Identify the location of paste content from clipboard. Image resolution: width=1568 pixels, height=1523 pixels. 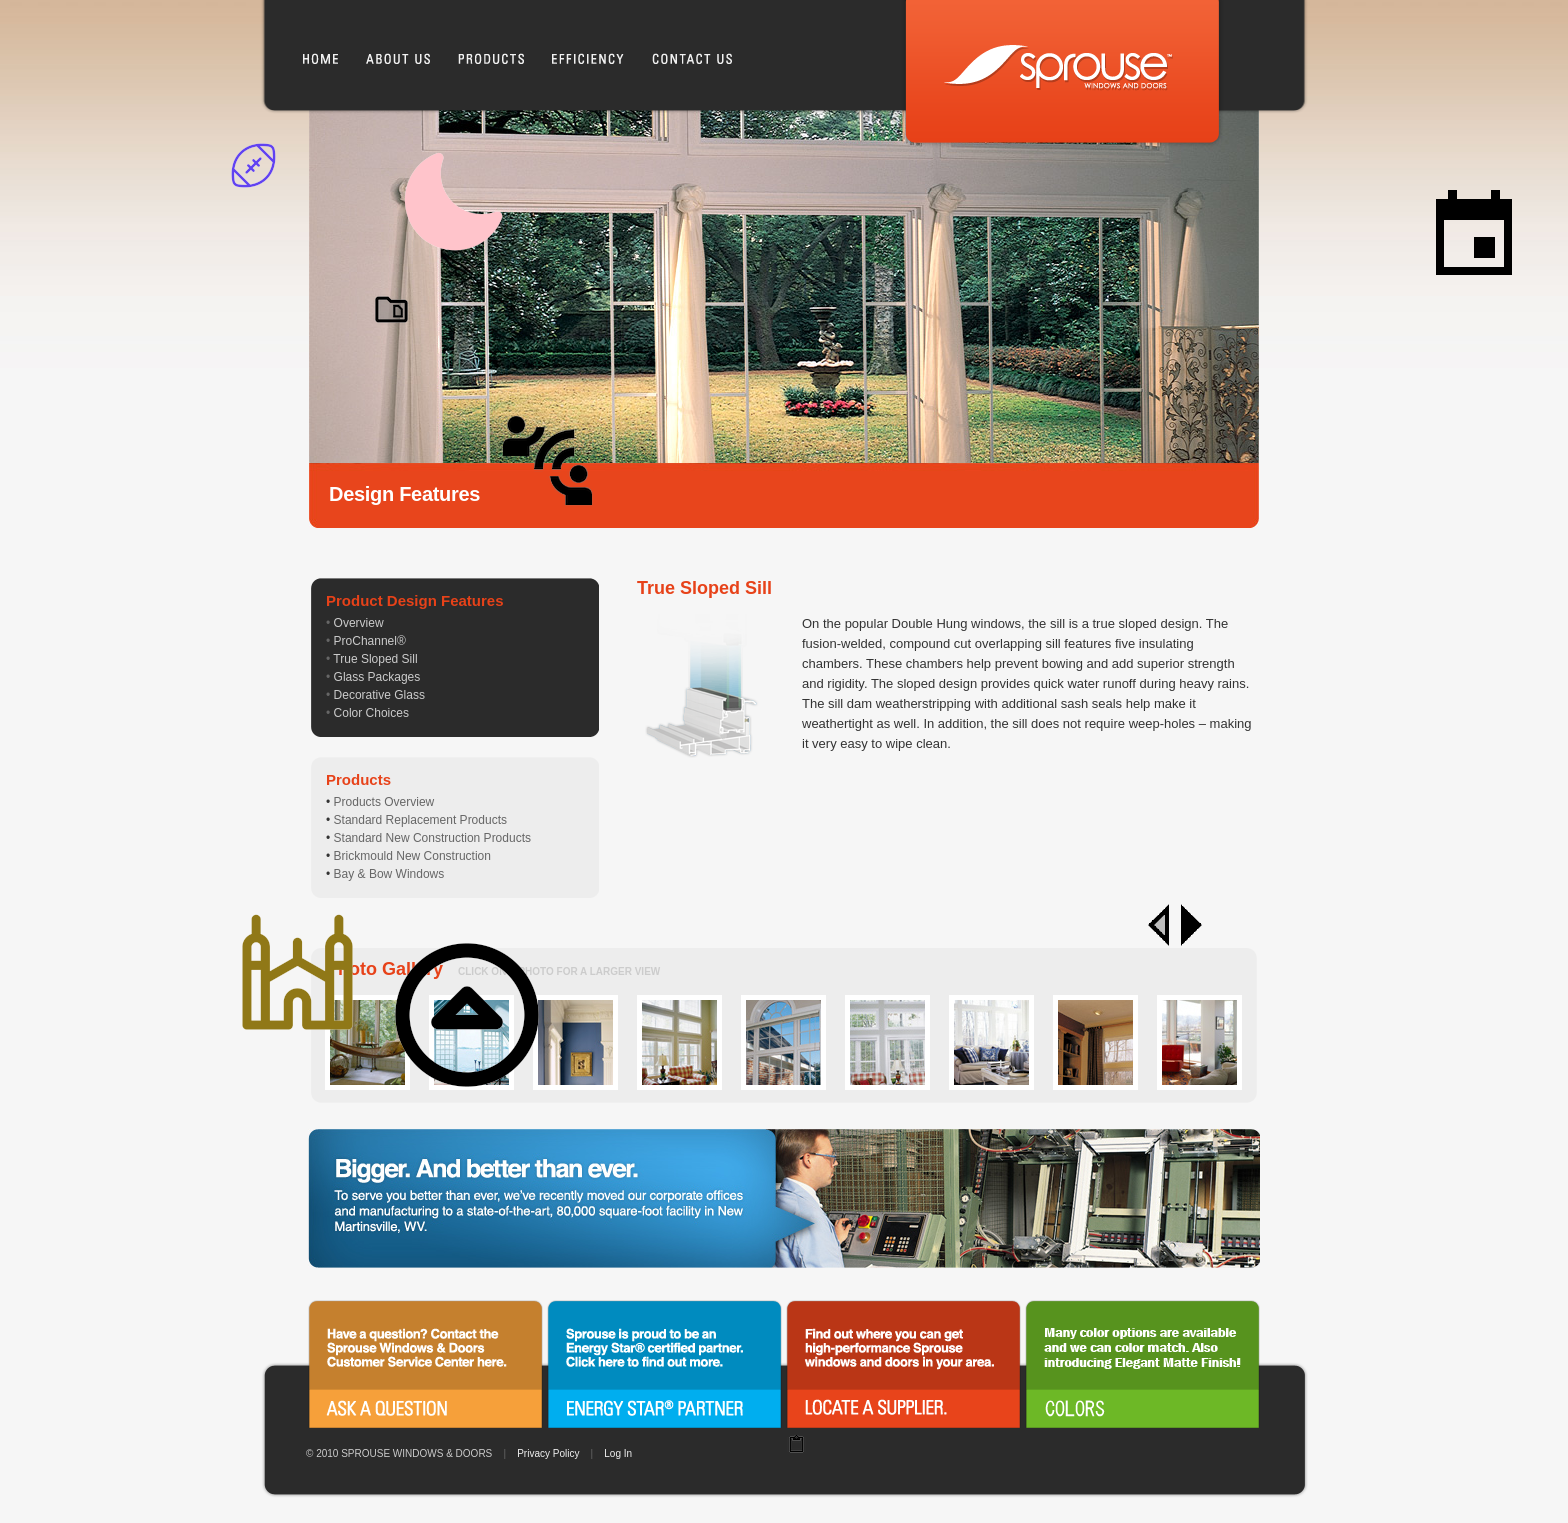
(796, 1444).